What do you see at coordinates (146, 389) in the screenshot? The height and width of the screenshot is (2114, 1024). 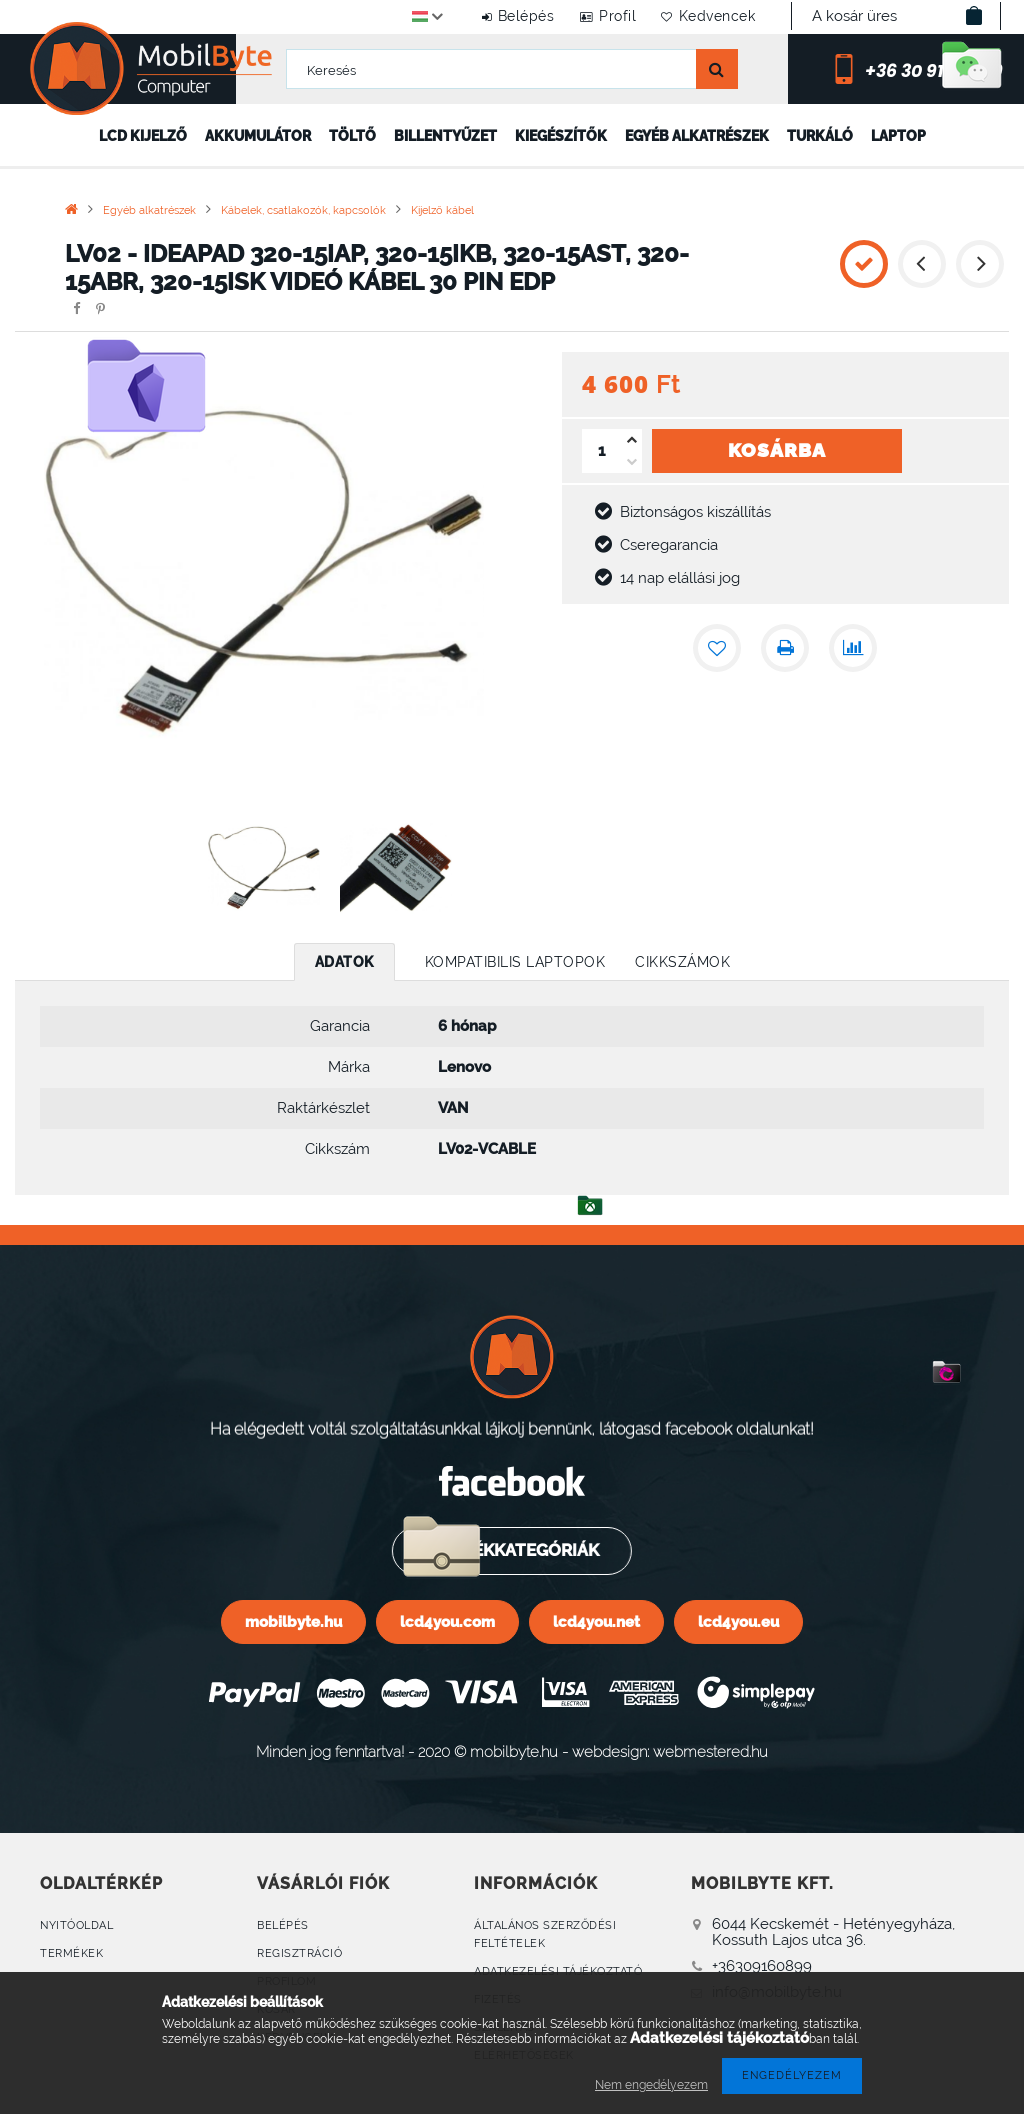 I see `open your obsidian vault folder` at bounding box center [146, 389].